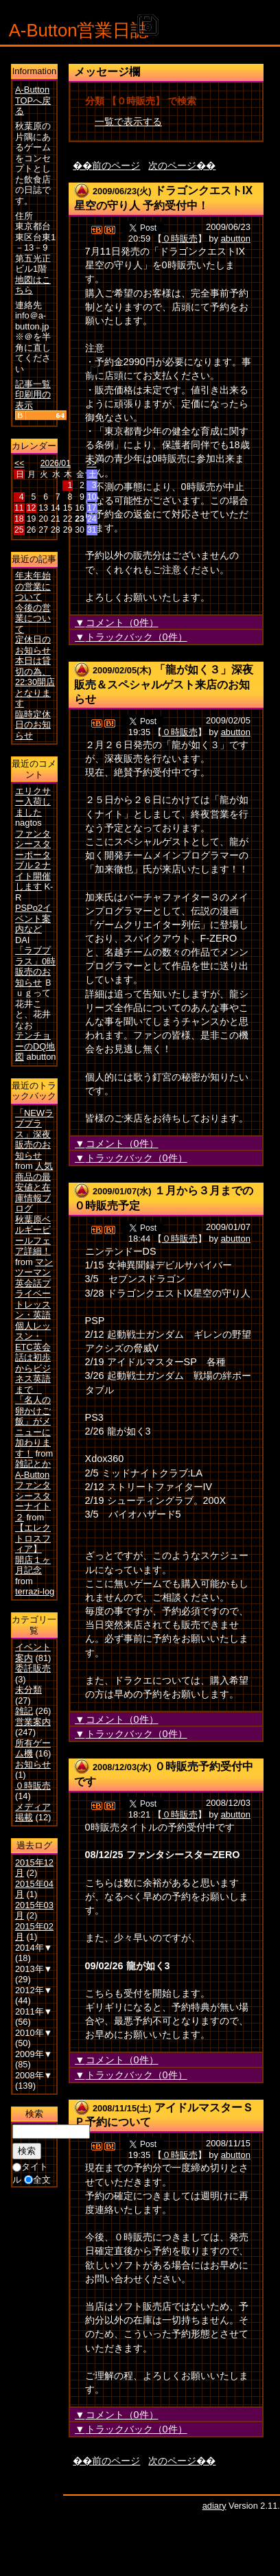 The width and height of the screenshot is (280, 2576). What do you see at coordinates (94, 371) in the screenshot?
I see `indicates verified or certified status` at bounding box center [94, 371].